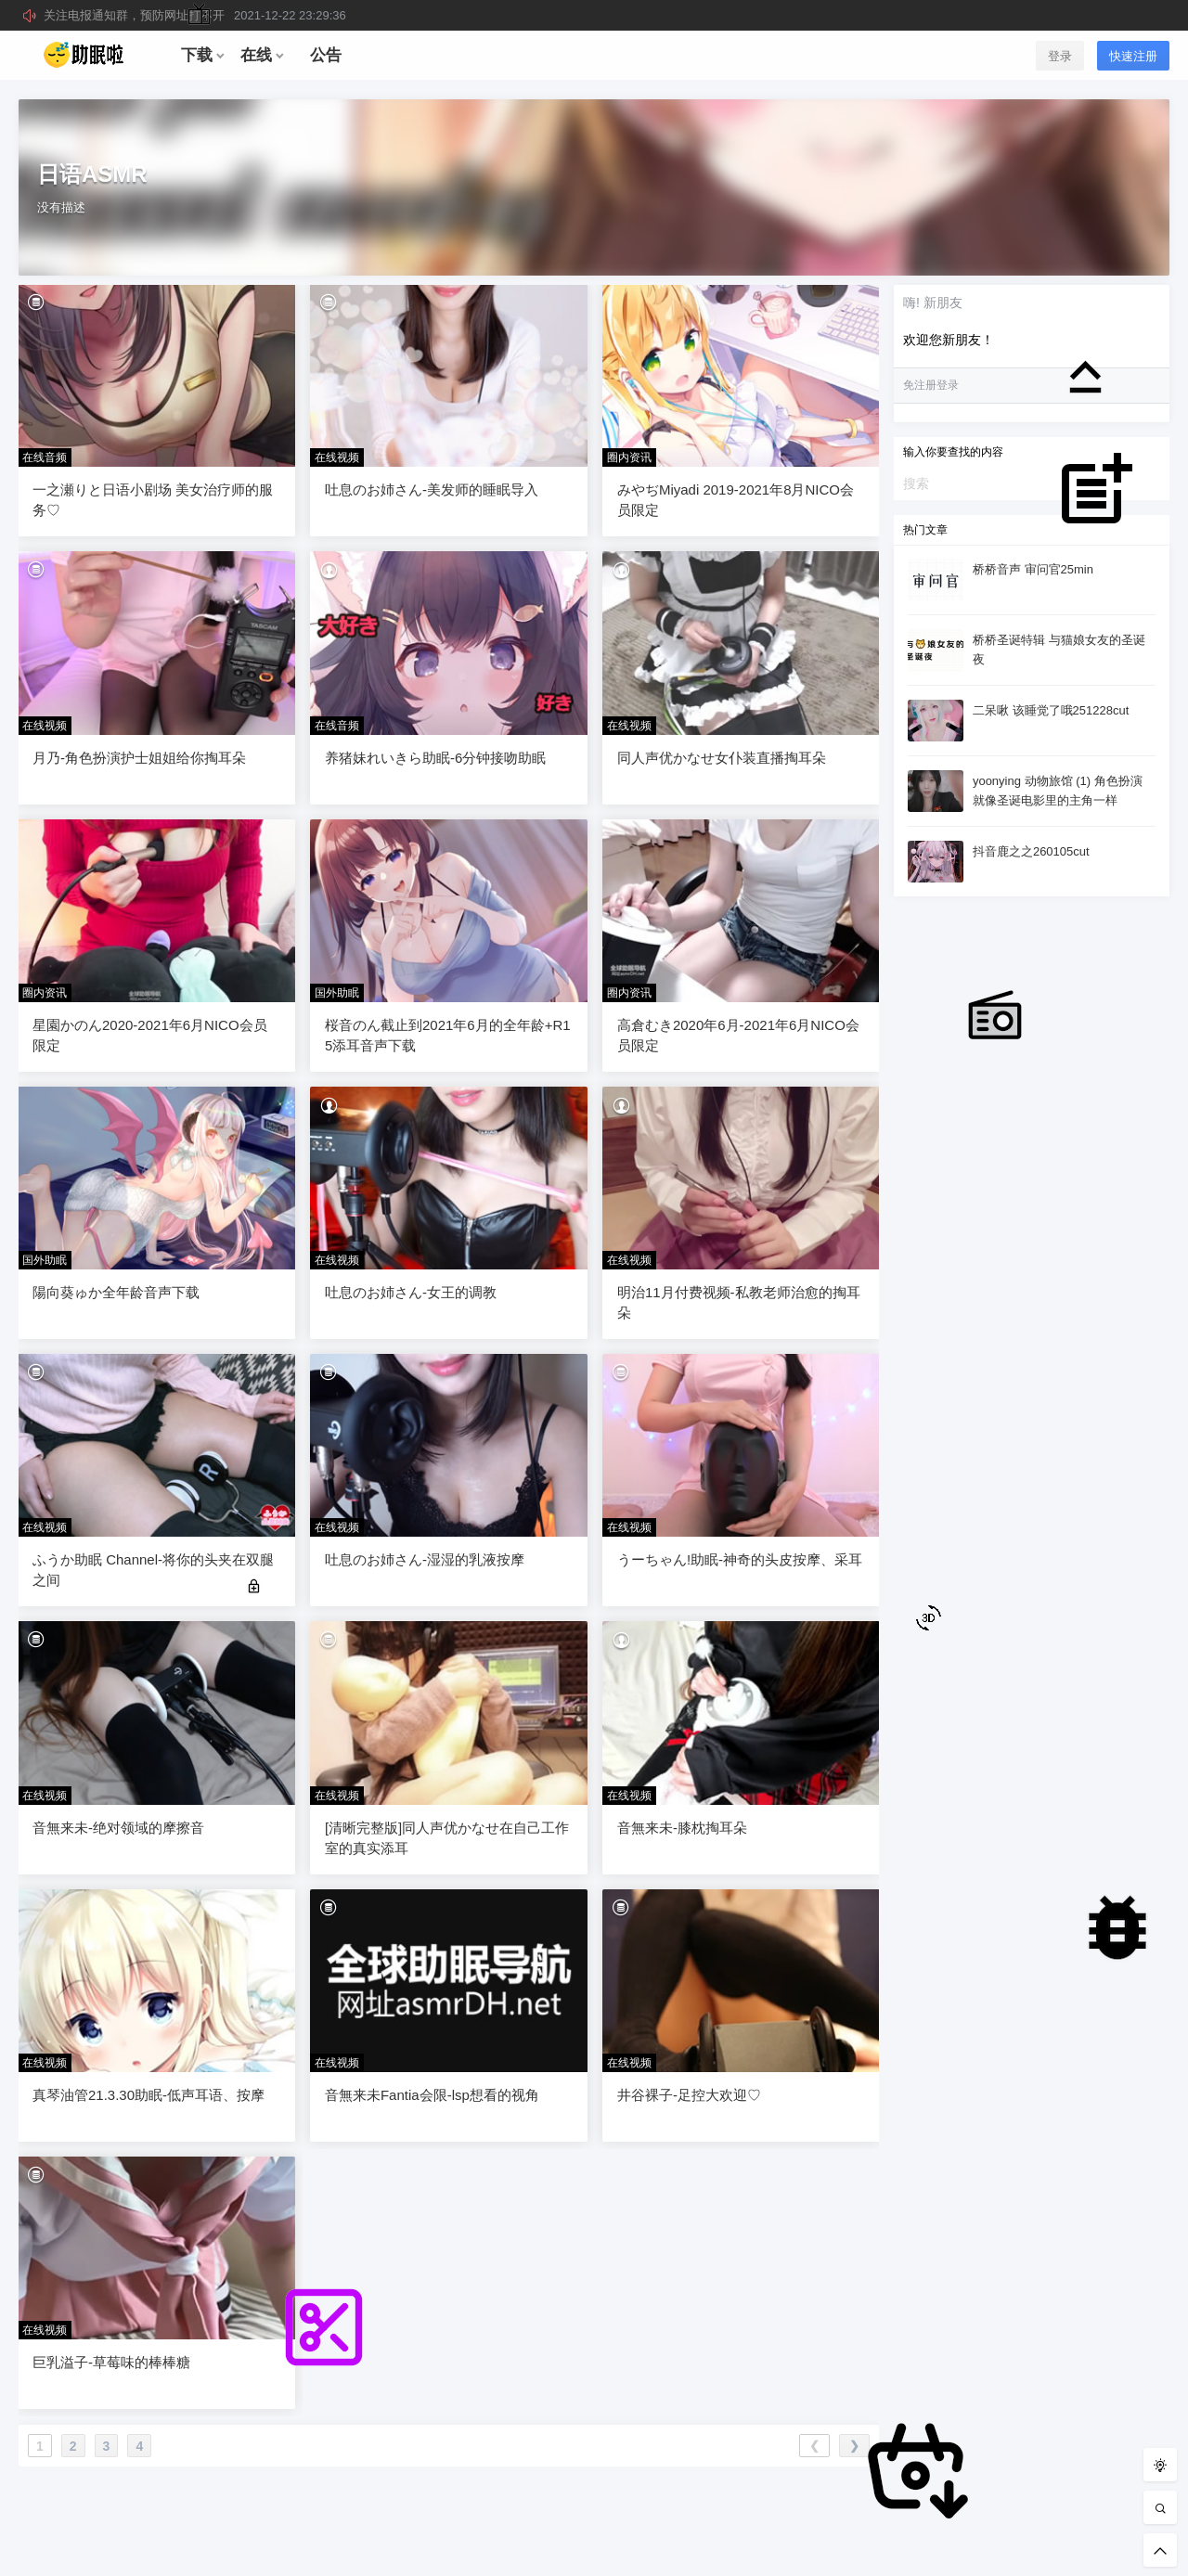 Image resolution: width=1188 pixels, height=2576 pixels. Describe the element at coordinates (928, 1617) in the screenshot. I see `rotate object in 3D view` at that location.